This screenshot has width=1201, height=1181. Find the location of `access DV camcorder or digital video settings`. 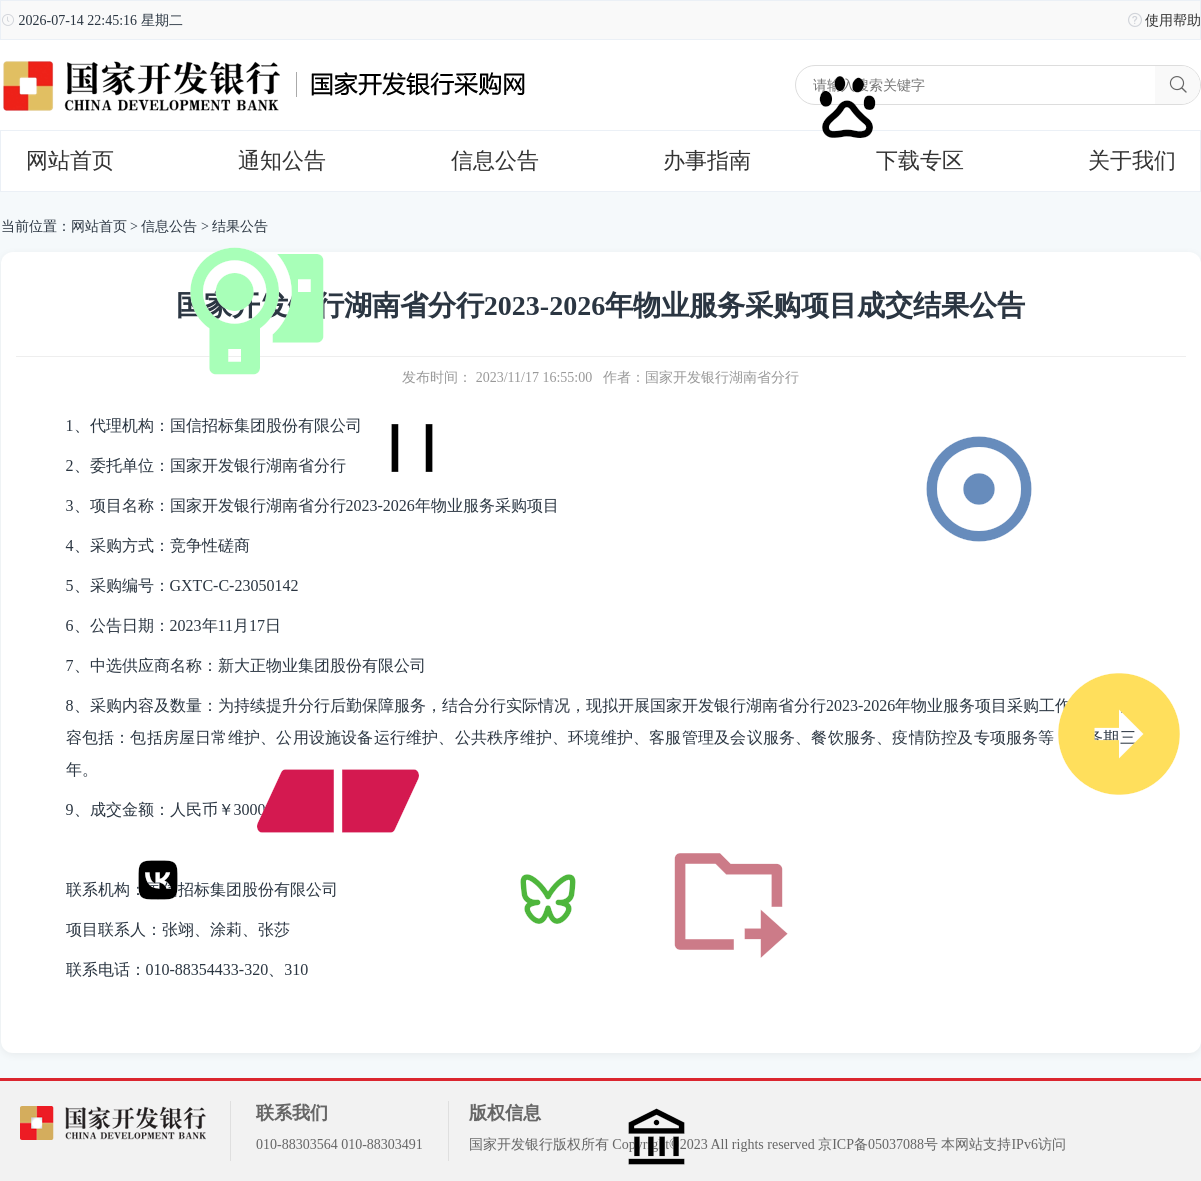

access DV camcorder or digital video settings is located at coordinates (260, 311).